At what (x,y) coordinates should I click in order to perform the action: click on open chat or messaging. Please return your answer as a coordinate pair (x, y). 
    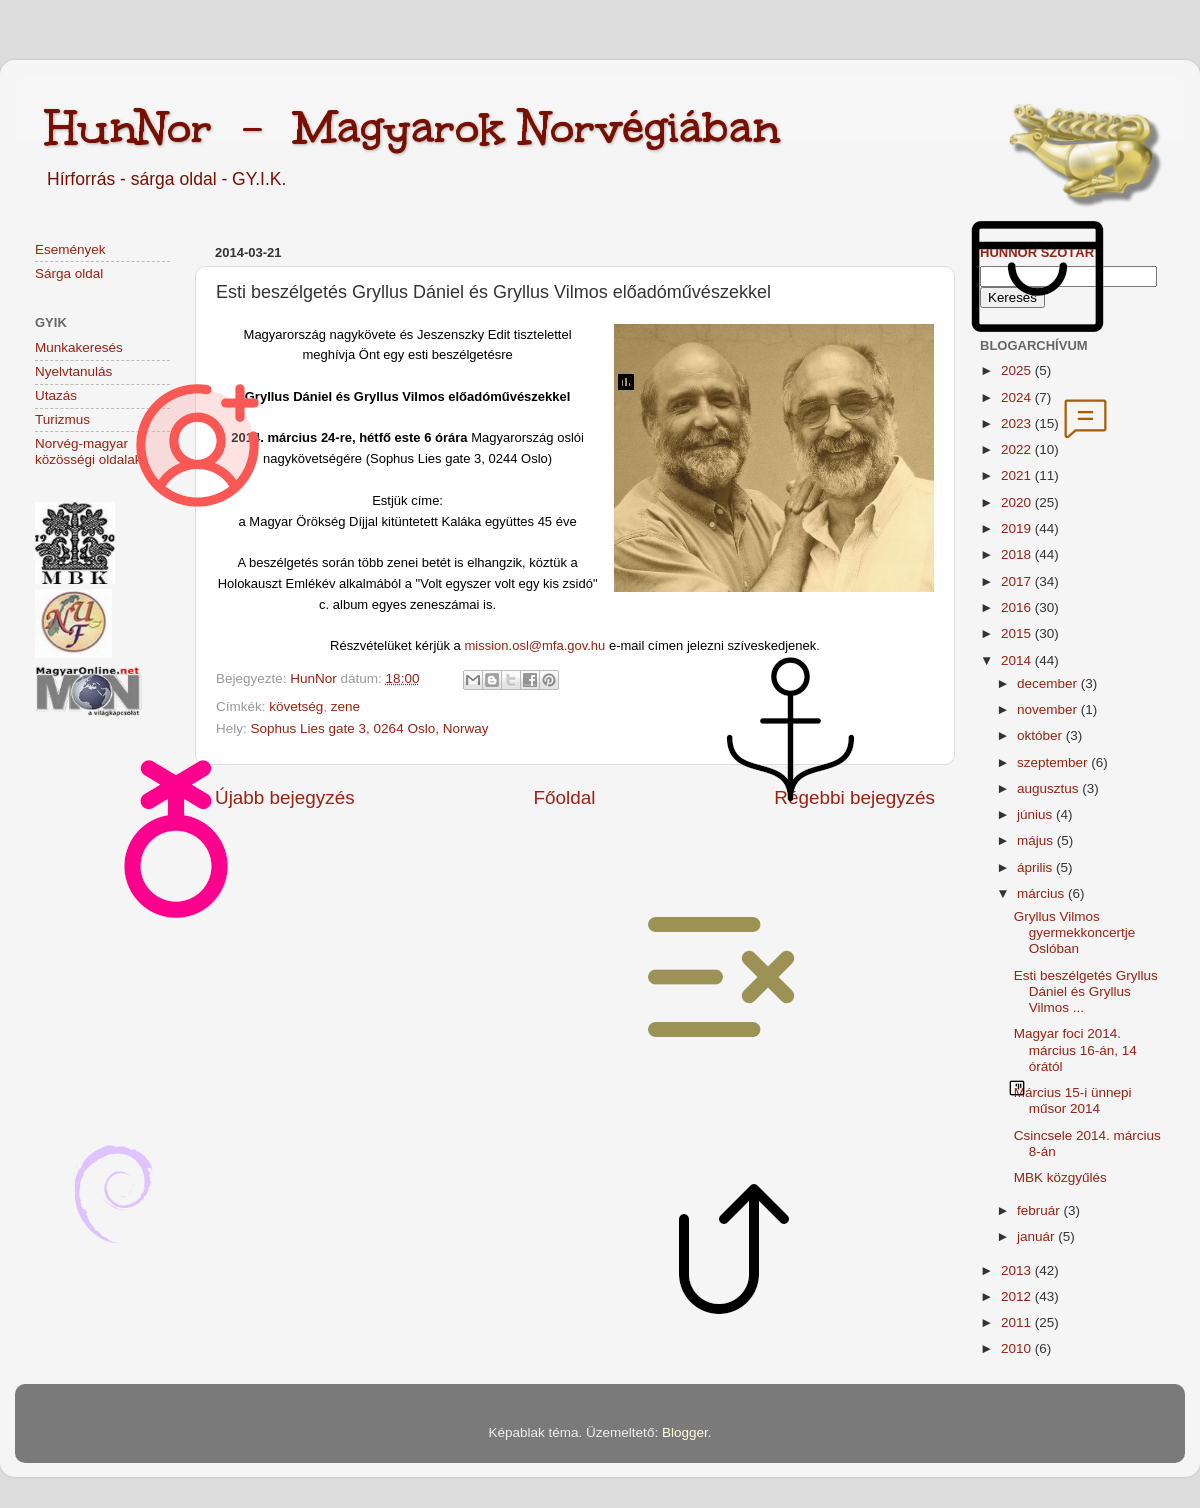
    Looking at the image, I should click on (1085, 415).